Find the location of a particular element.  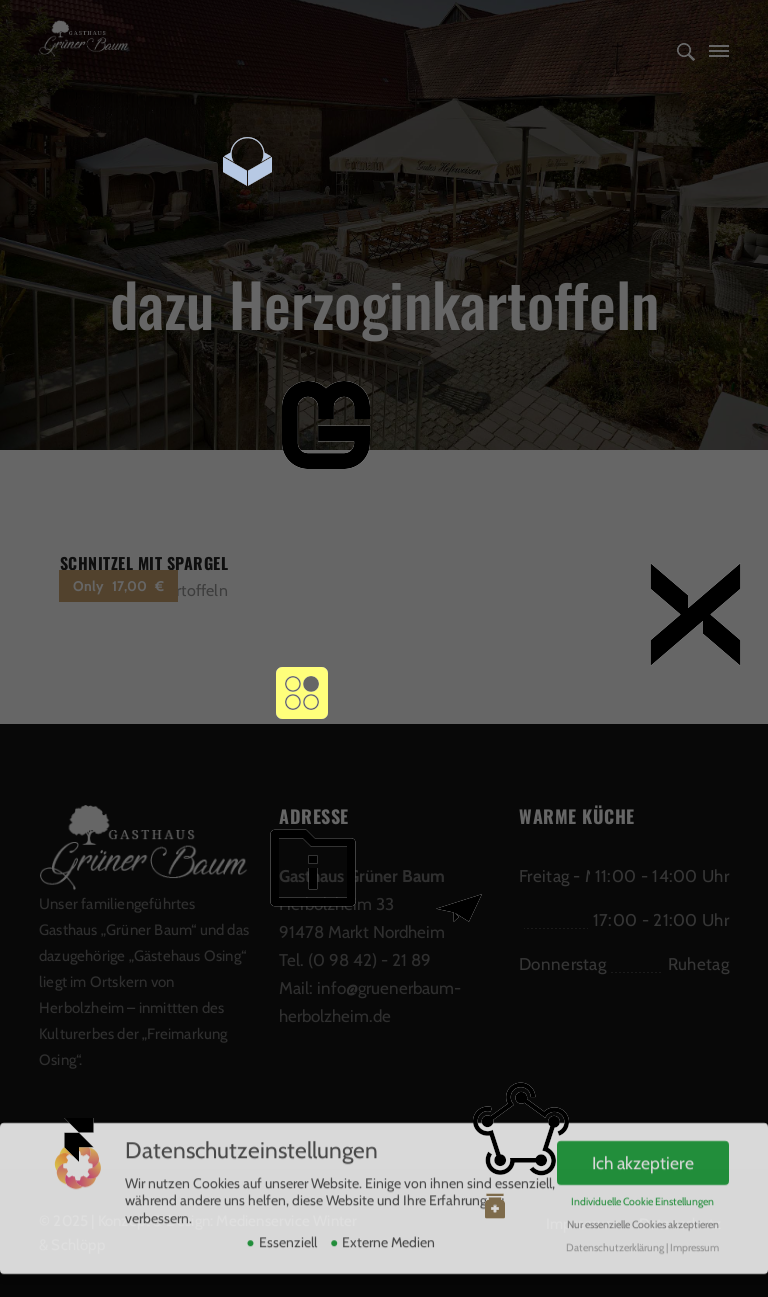

MonoGame framework logo is located at coordinates (326, 425).